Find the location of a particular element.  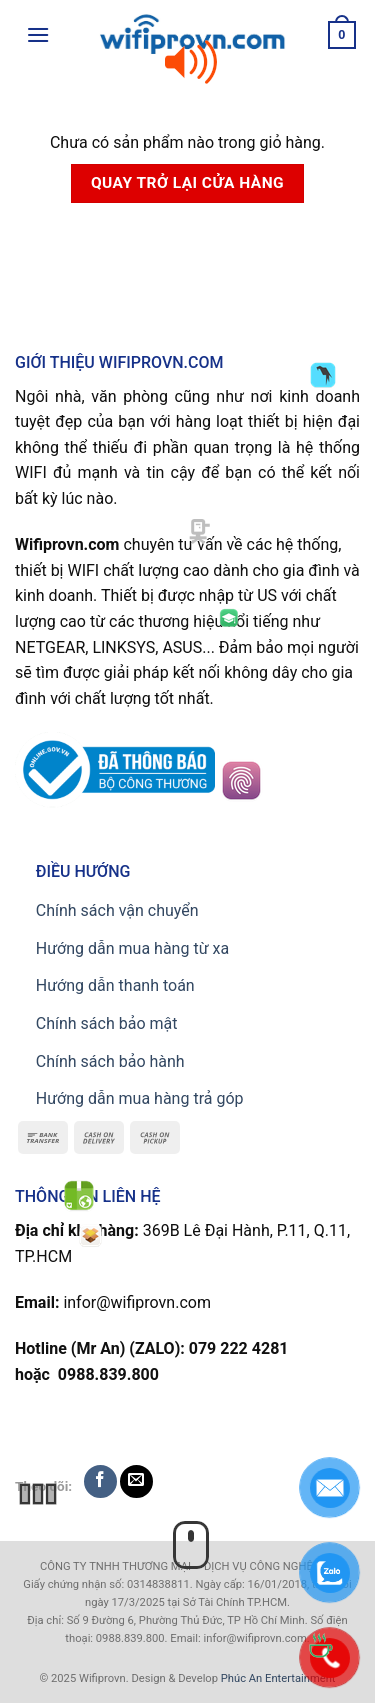

caffeine mode is active, preventing sleep is located at coordinates (321, 1646).